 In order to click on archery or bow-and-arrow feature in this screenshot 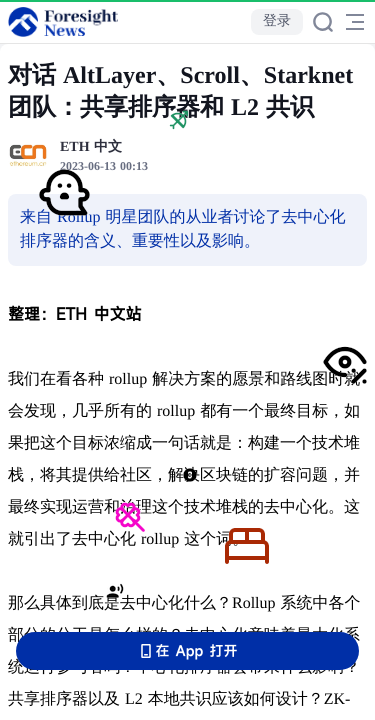, I will do `click(179, 120)`.